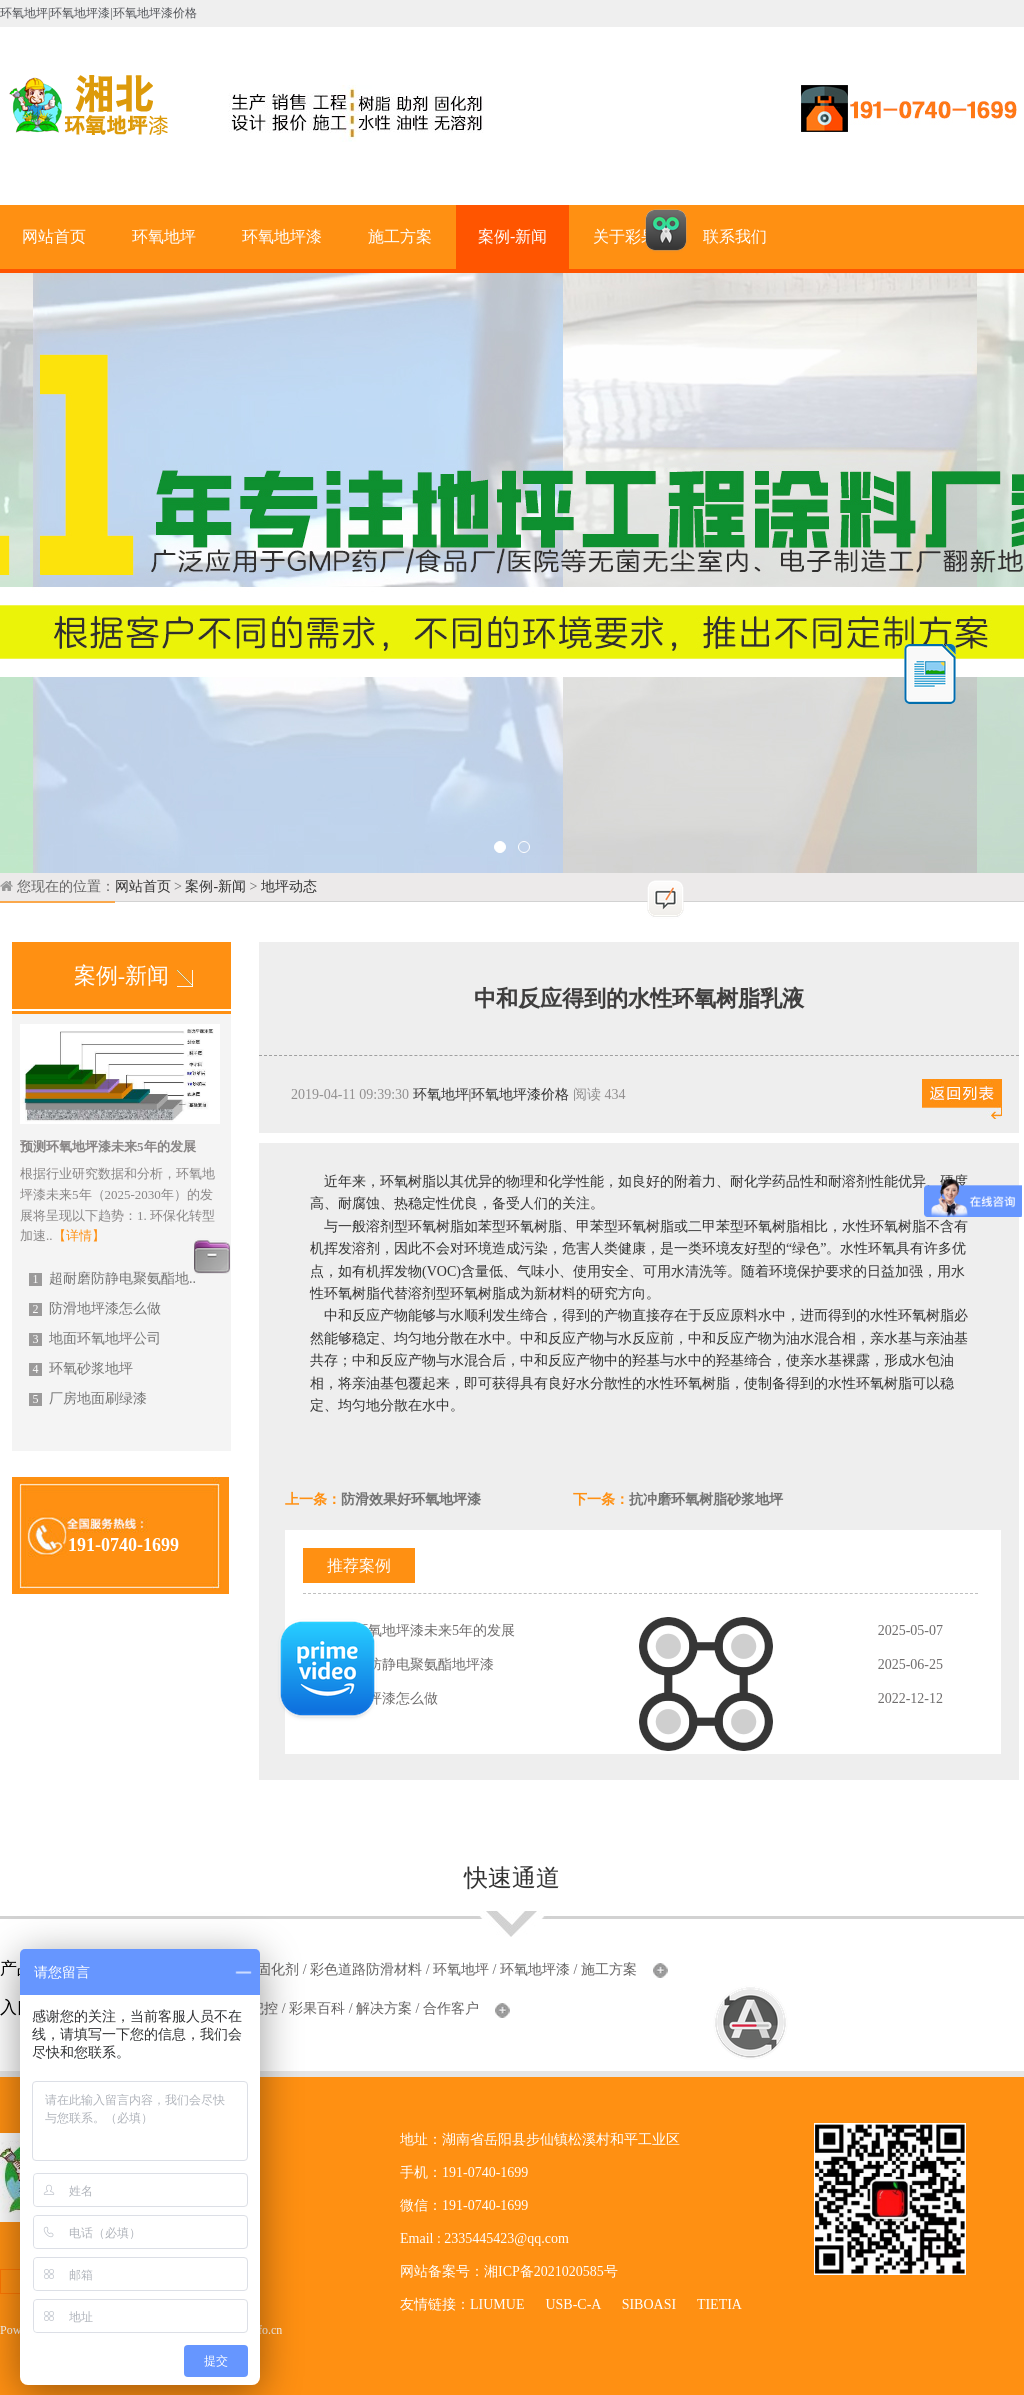 Image resolution: width=1024 pixels, height=2395 pixels. What do you see at coordinates (706, 1684) in the screenshot?
I see `configure hot corners behavior` at bounding box center [706, 1684].